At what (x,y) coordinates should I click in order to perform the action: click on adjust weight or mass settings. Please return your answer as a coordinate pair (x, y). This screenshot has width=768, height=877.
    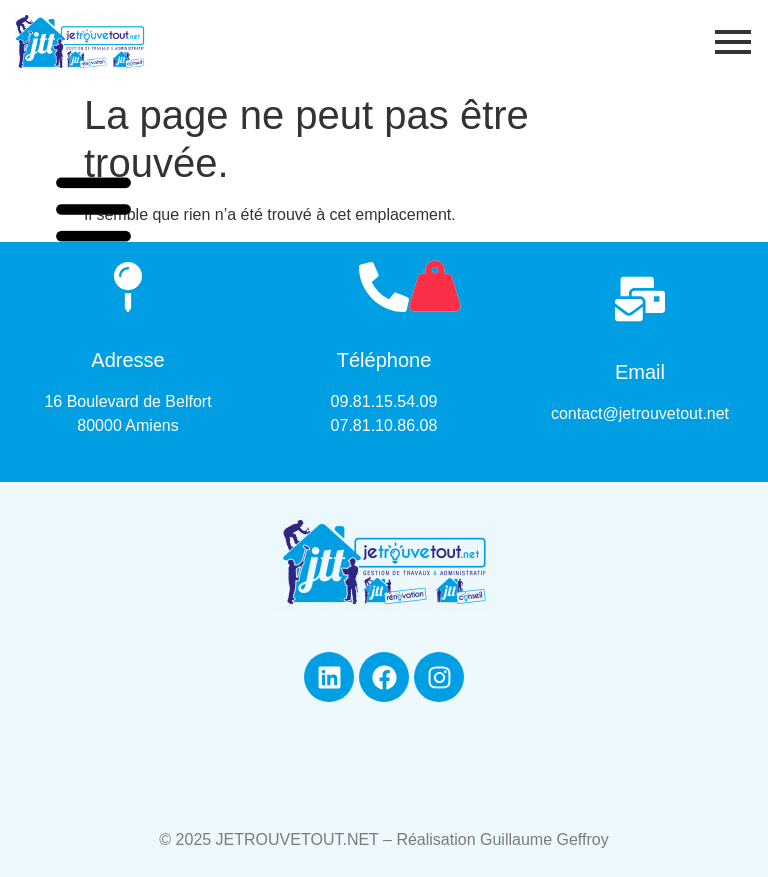
    Looking at the image, I should click on (435, 286).